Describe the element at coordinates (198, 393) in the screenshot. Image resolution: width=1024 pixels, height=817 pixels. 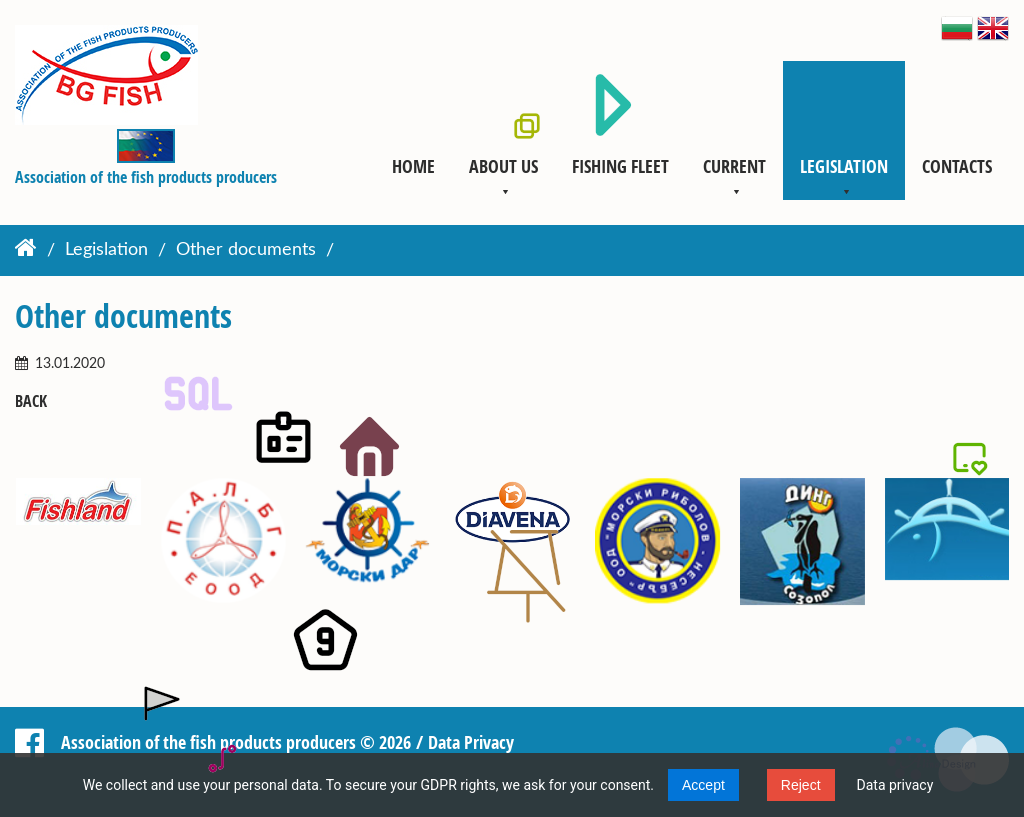
I see `access SQL database or query tools` at that location.